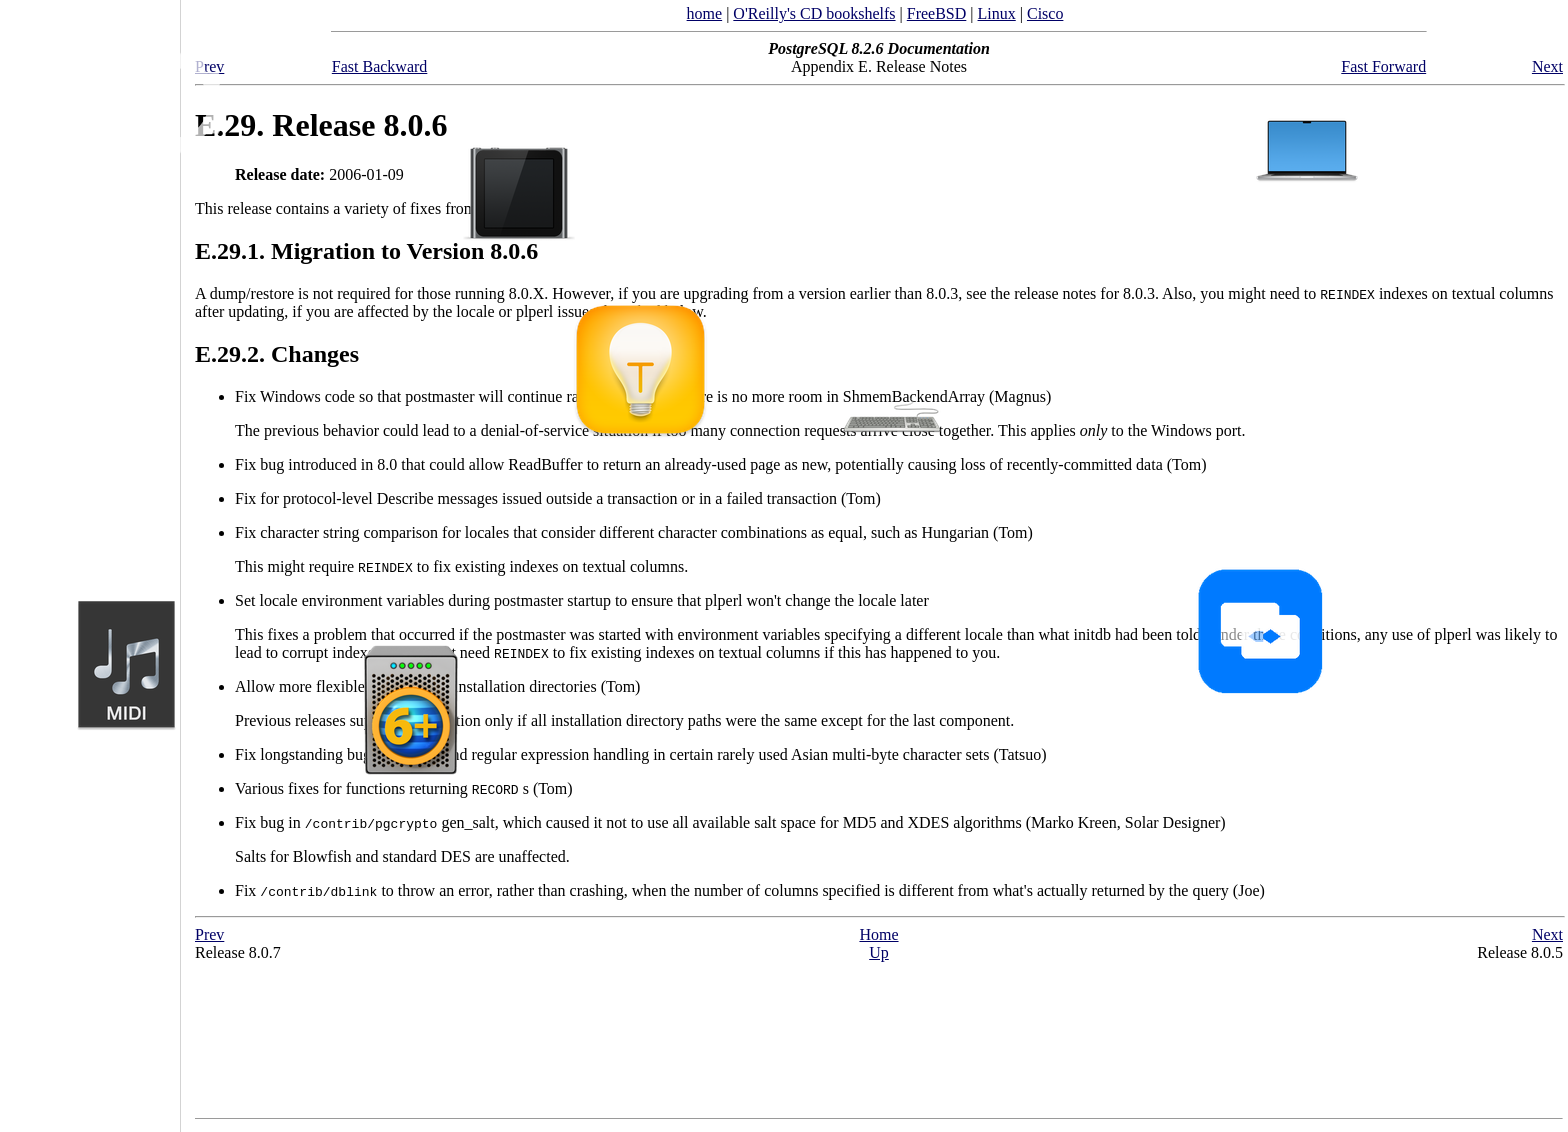 The height and width of the screenshot is (1132, 1568). I want to click on RAID 6+ storage configuration or array, so click(411, 710).